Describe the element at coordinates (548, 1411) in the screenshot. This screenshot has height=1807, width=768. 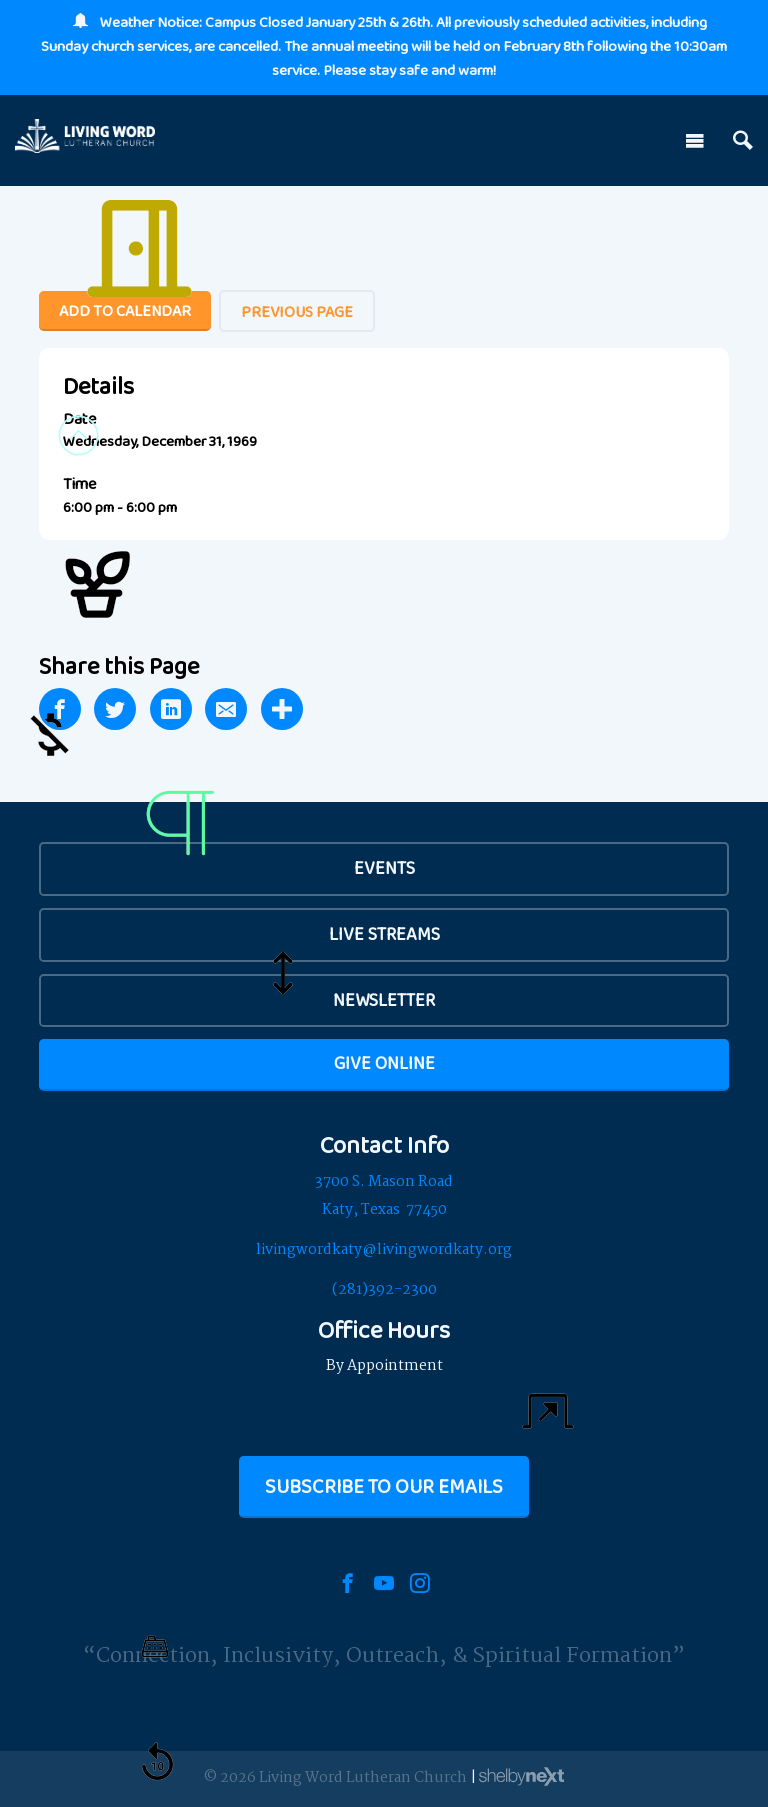
I see `open link in a new tab` at that location.